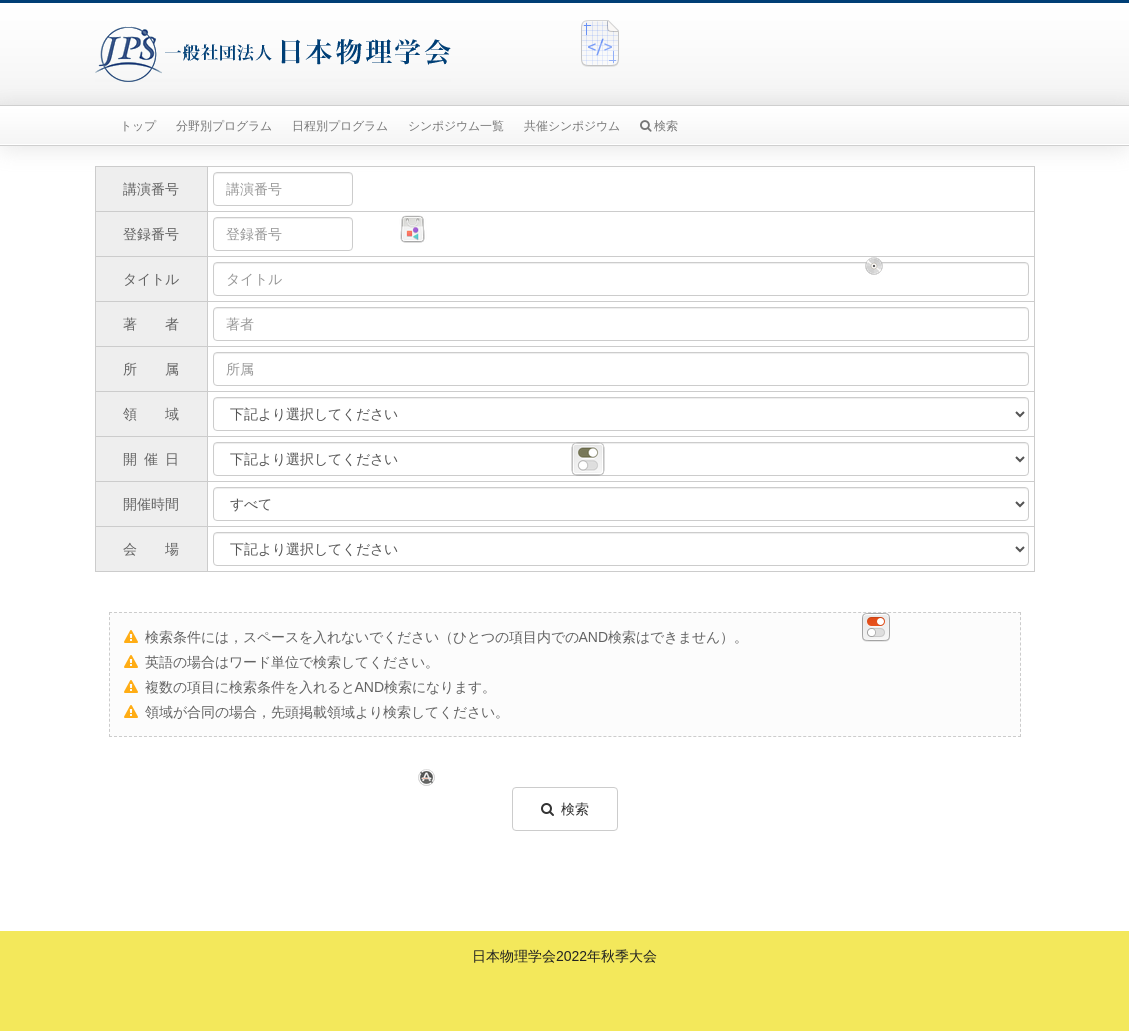 Image resolution: width=1129 pixels, height=1031 pixels. What do you see at coordinates (600, 43) in the screenshot?
I see `an html template file` at bounding box center [600, 43].